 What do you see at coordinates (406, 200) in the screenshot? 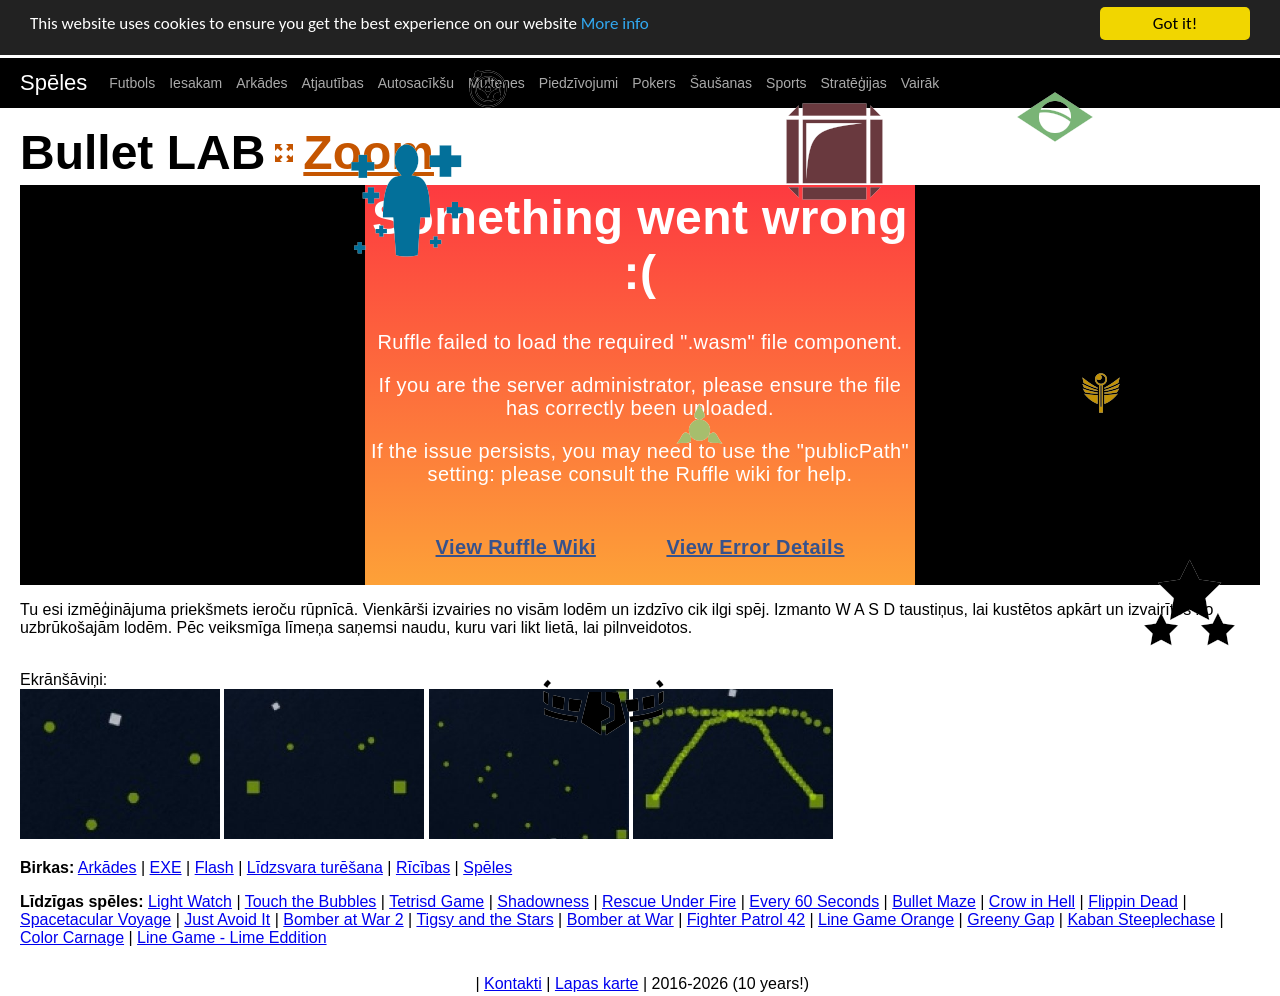
I see `activate healing ability or spell` at bounding box center [406, 200].